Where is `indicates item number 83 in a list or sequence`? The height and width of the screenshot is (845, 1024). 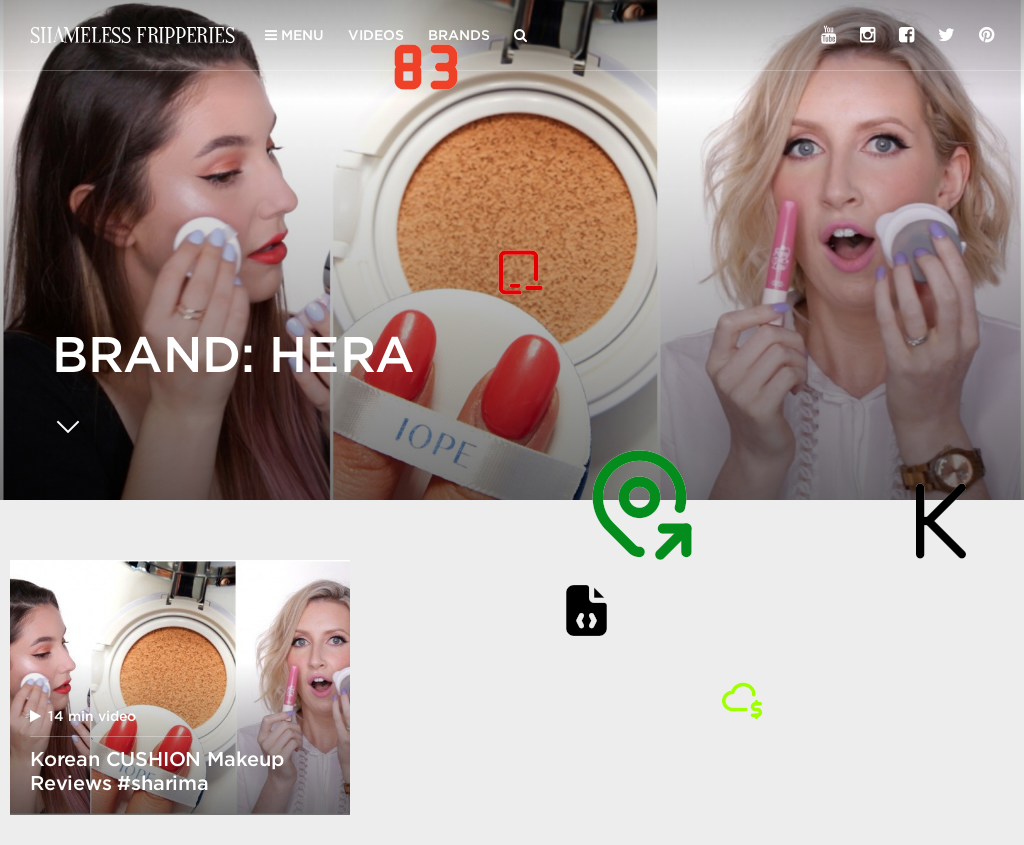 indicates item number 83 in a list or sequence is located at coordinates (426, 67).